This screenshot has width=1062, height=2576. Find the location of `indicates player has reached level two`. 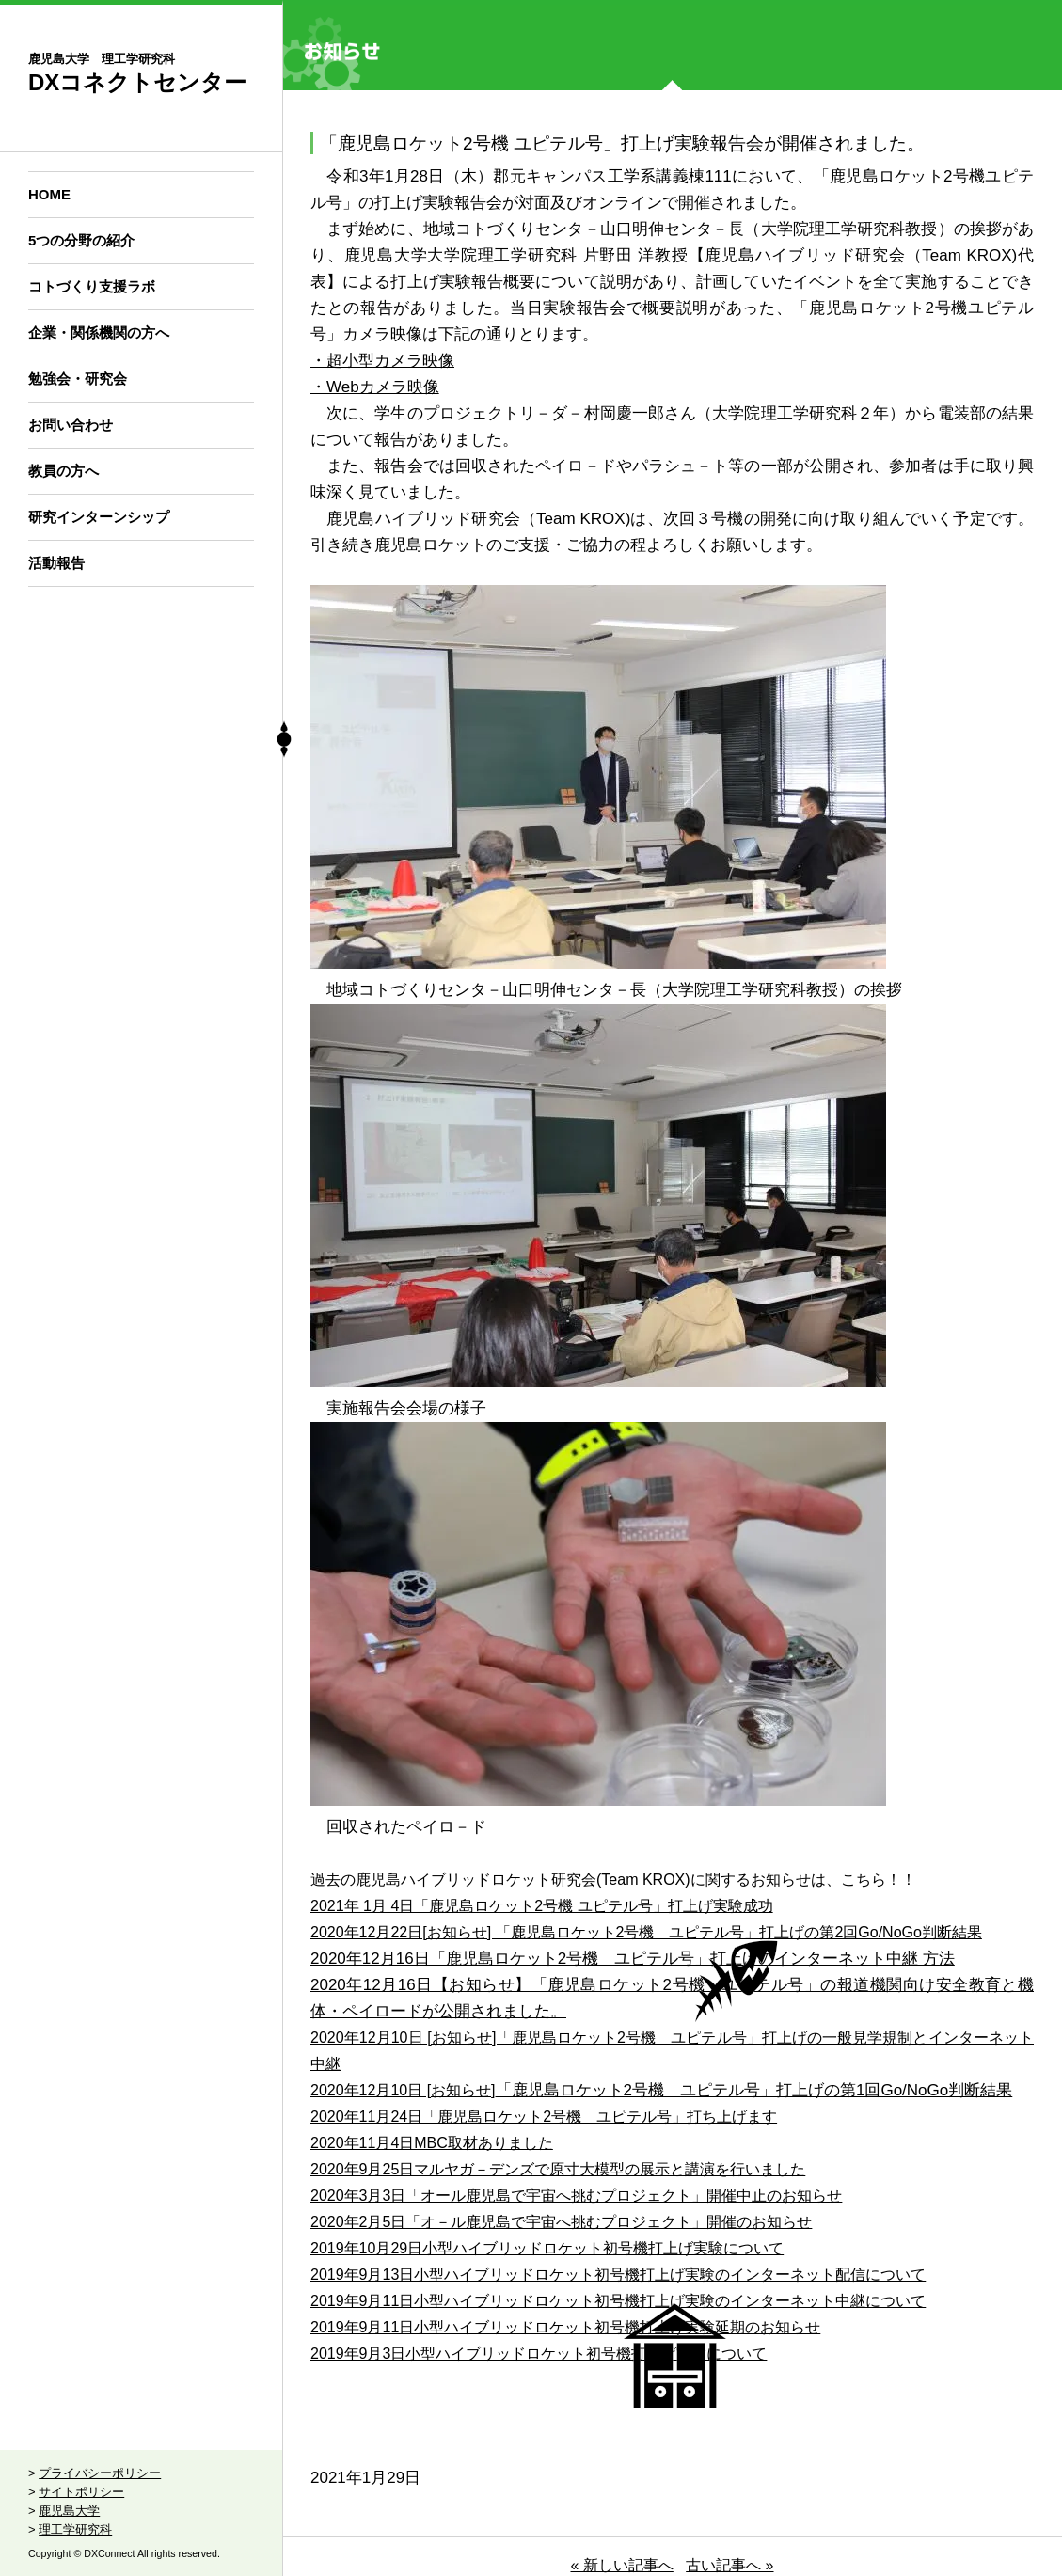

indicates player has reached level two is located at coordinates (284, 739).